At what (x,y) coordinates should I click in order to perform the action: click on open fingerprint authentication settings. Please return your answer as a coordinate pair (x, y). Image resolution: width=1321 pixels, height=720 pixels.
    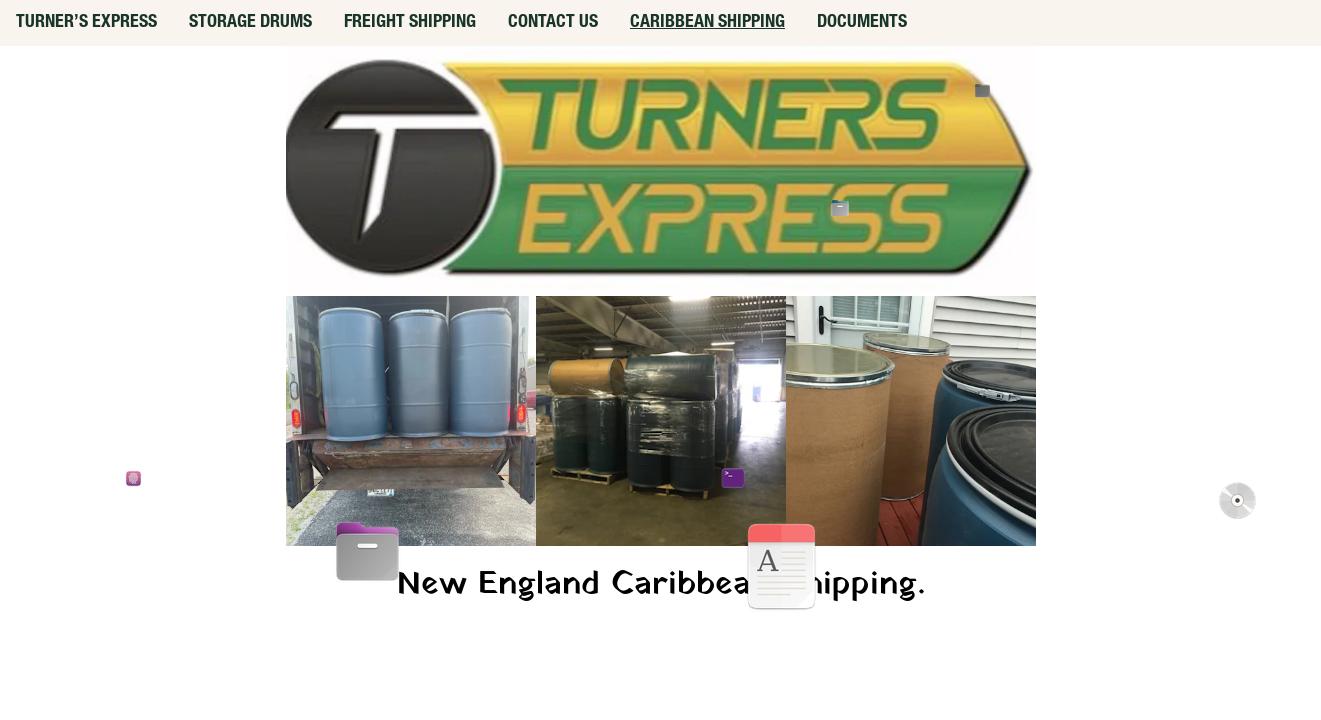
    Looking at the image, I should click on (133, 478).